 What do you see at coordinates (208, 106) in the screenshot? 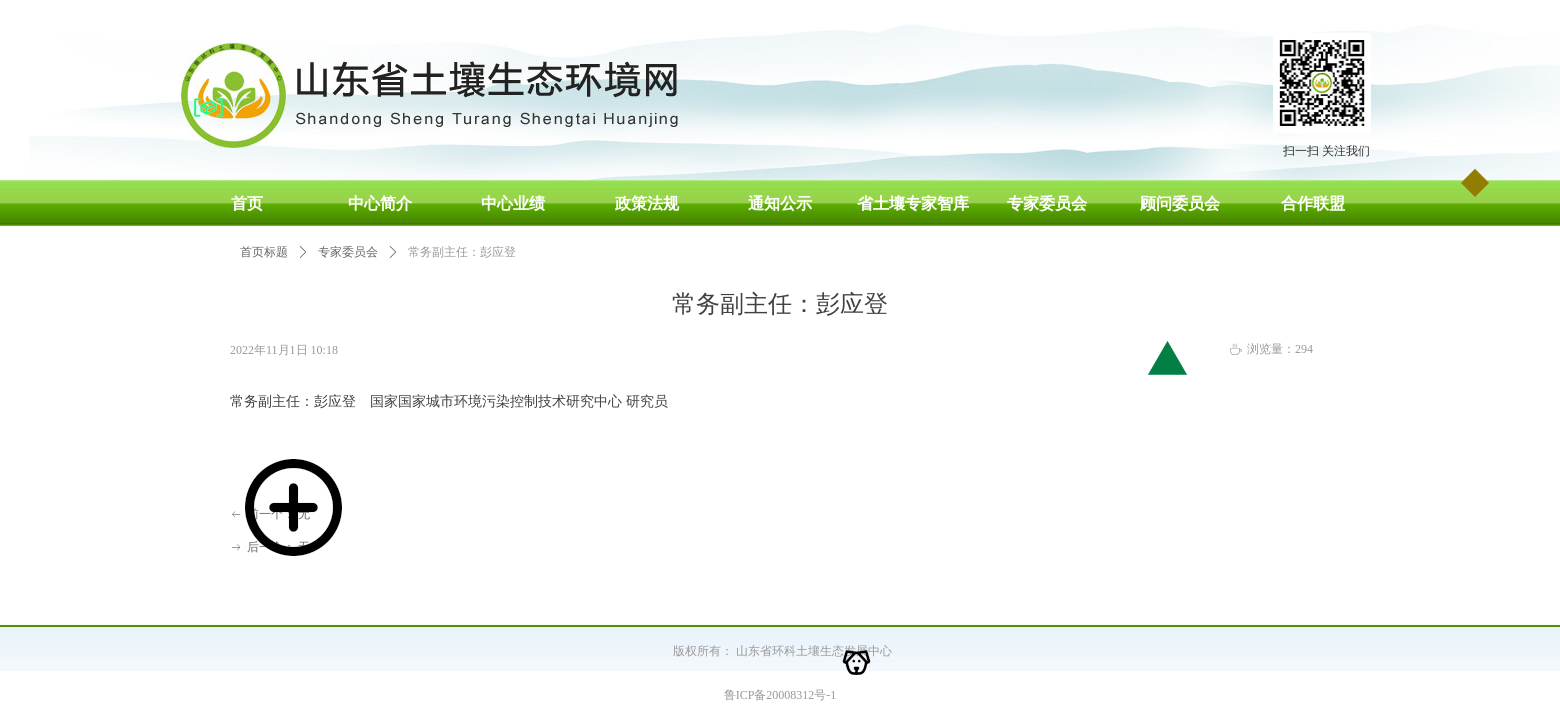
I see `view variable symbol in code editor` at bounding box center [208, 106].